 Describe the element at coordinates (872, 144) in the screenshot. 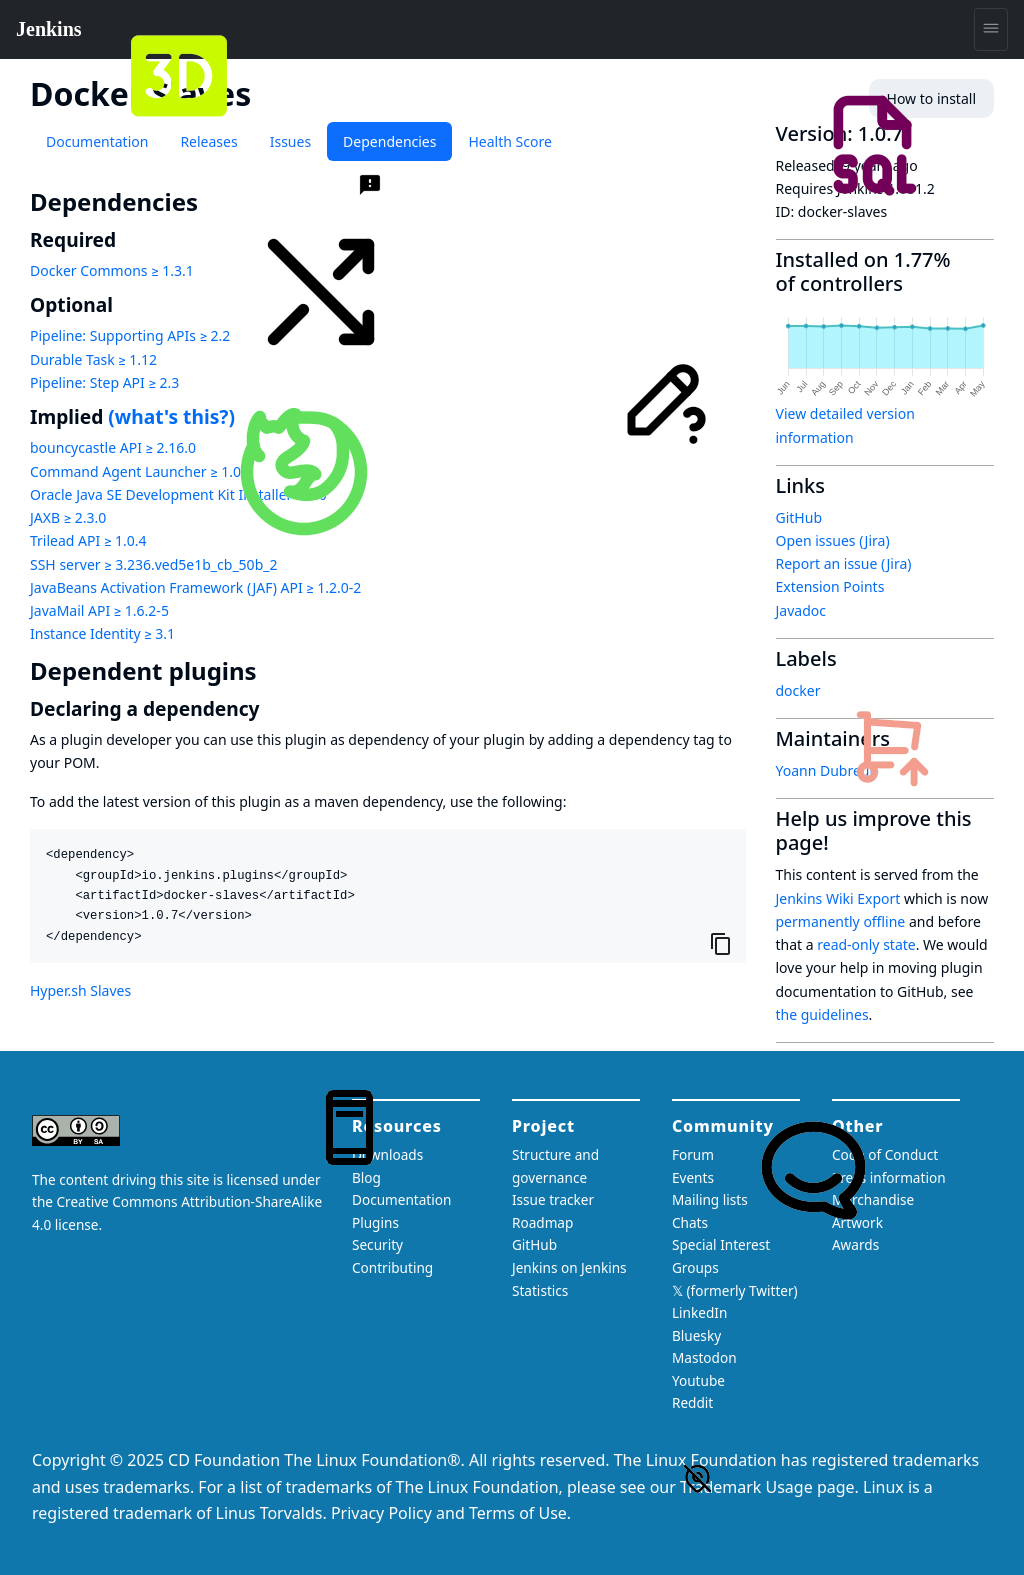

I see `indicates a SQL database file` at that location.